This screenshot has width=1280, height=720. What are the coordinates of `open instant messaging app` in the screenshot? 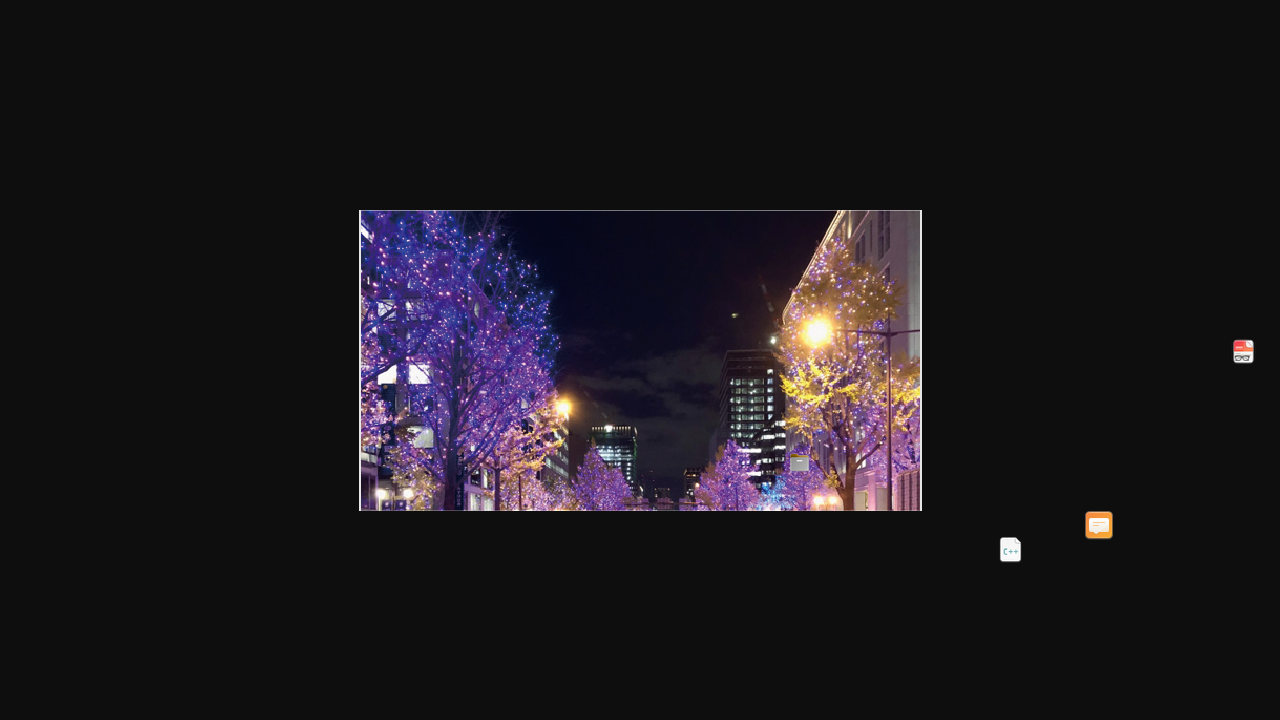 It's located at (1099, 525).